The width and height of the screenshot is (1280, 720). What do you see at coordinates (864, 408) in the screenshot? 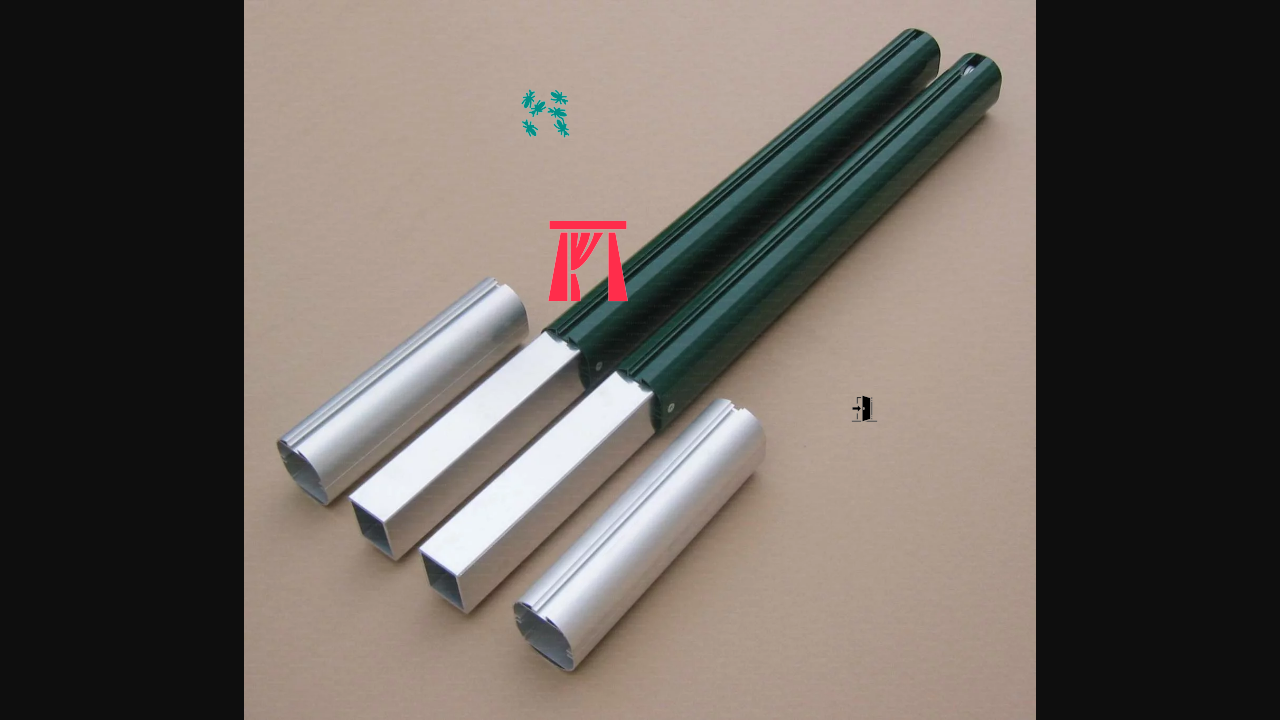
I see `exit or log out of the current session` at bounding box center [864, 408].